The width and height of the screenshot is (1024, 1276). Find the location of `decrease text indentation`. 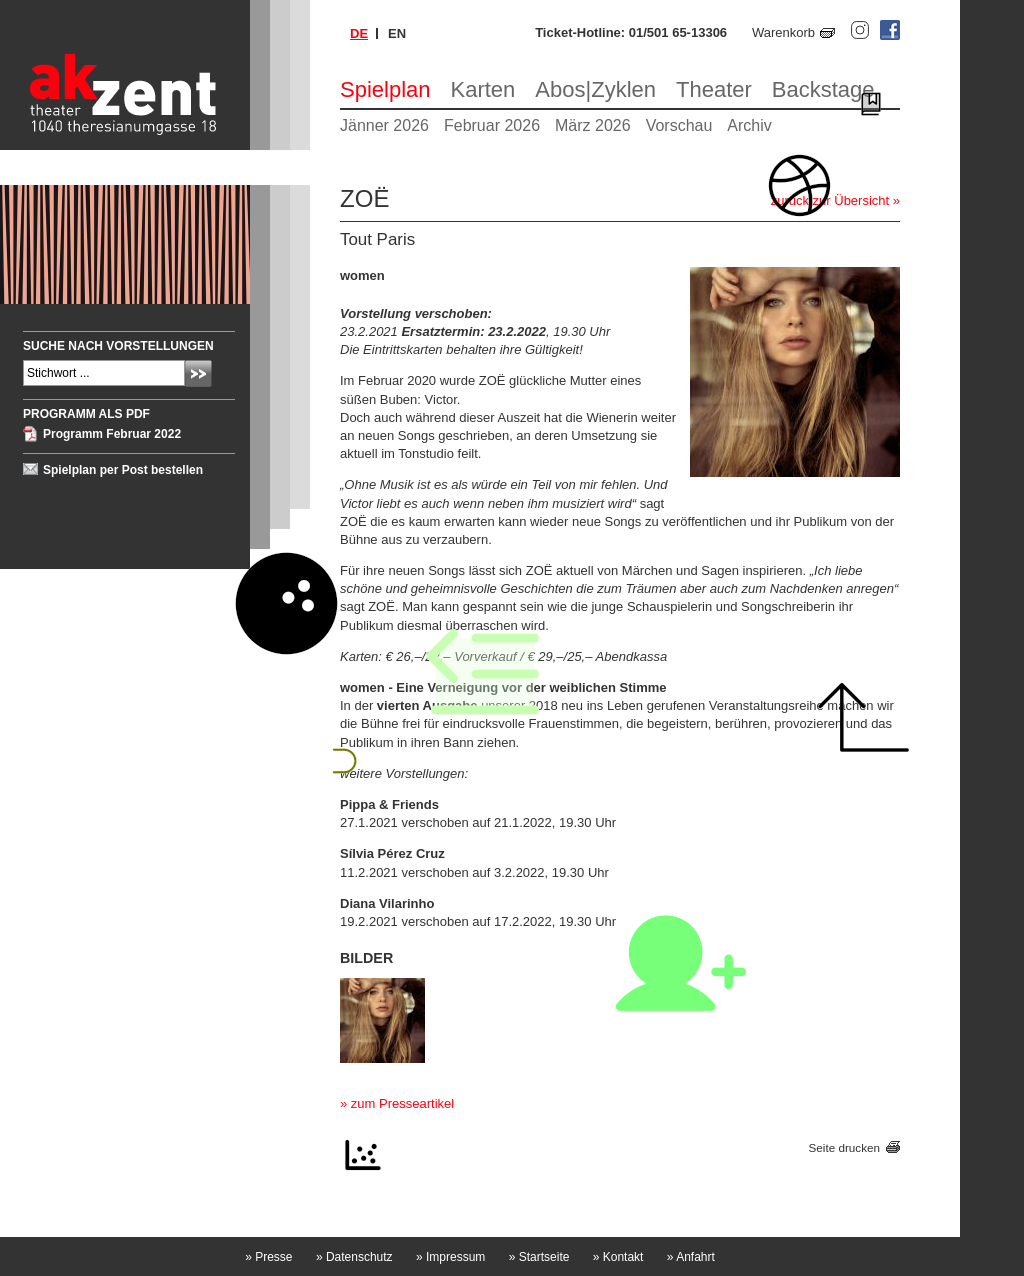

decrease text indentation is located at coordinates (485, 674).